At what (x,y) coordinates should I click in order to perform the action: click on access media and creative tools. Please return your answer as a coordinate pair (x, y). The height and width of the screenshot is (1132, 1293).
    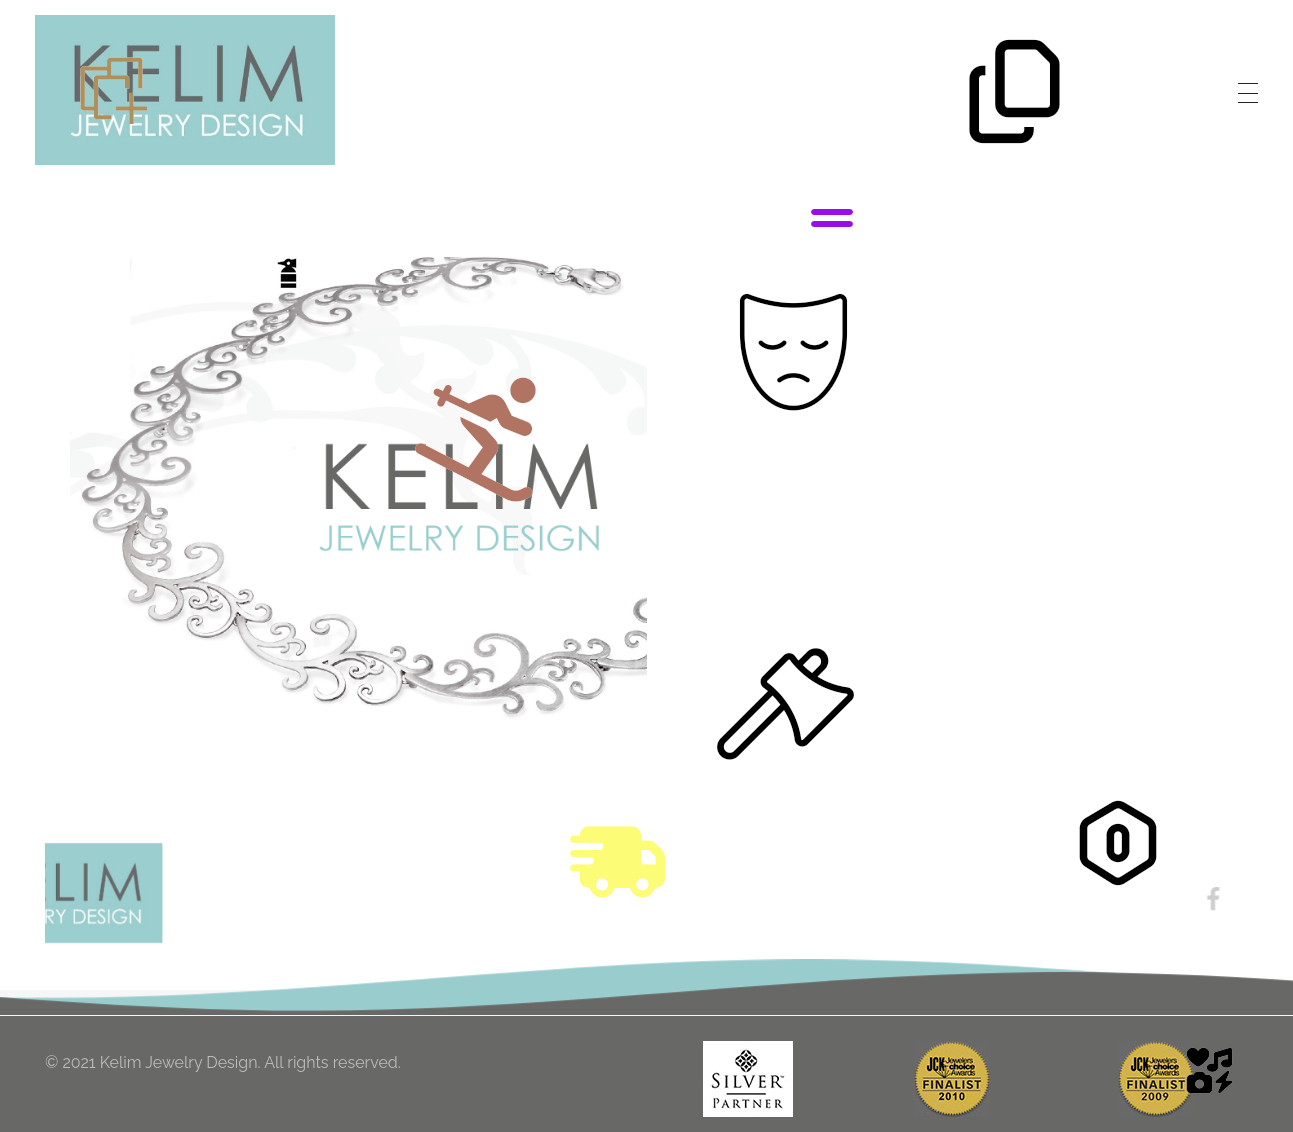
    Looking at the image, I should click on (1209, 1070).